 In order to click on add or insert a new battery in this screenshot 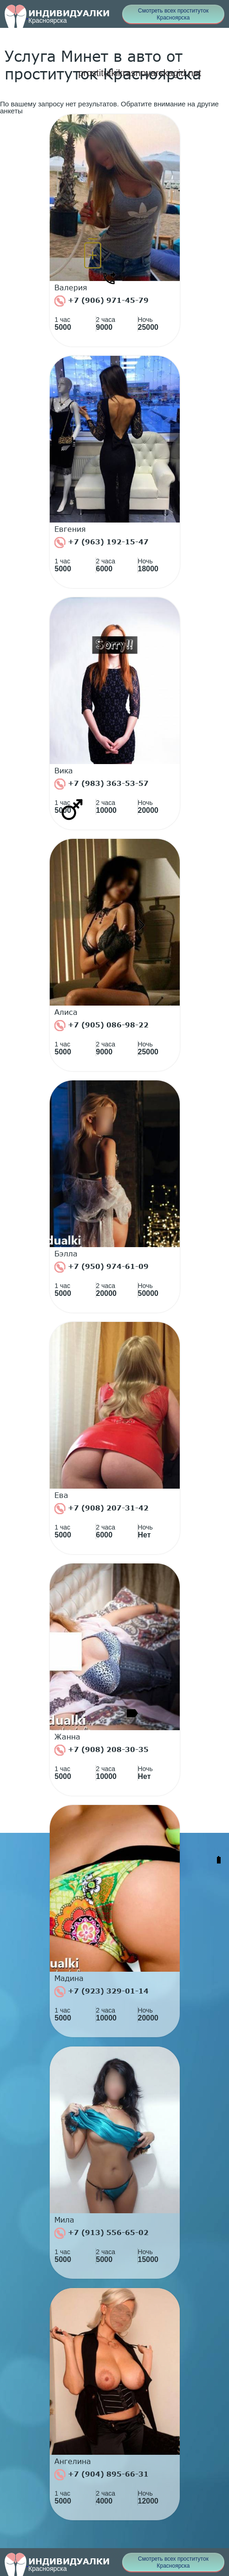, I will do `click(92, 254)`.